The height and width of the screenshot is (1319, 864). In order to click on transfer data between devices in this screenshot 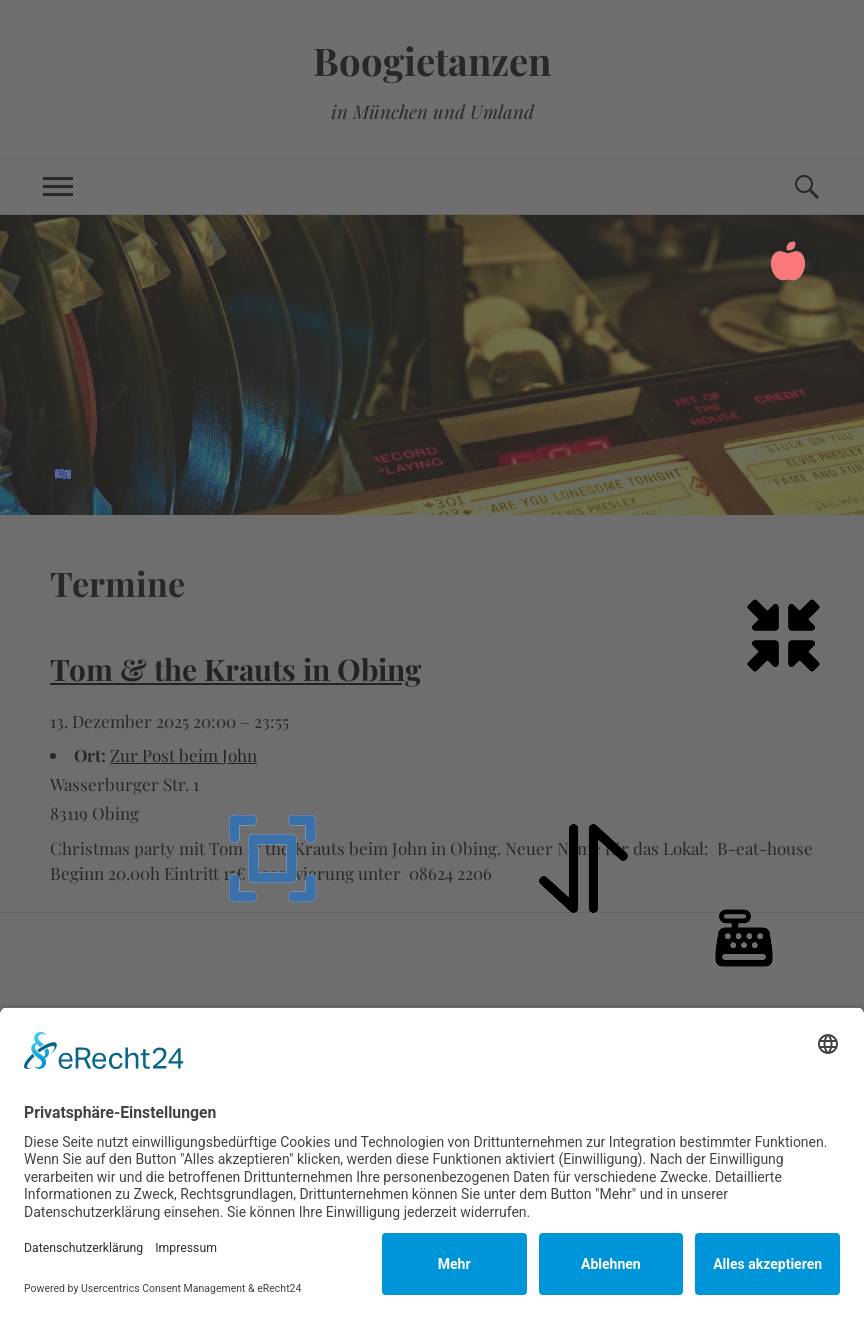, I will do `click(583, 868)`.